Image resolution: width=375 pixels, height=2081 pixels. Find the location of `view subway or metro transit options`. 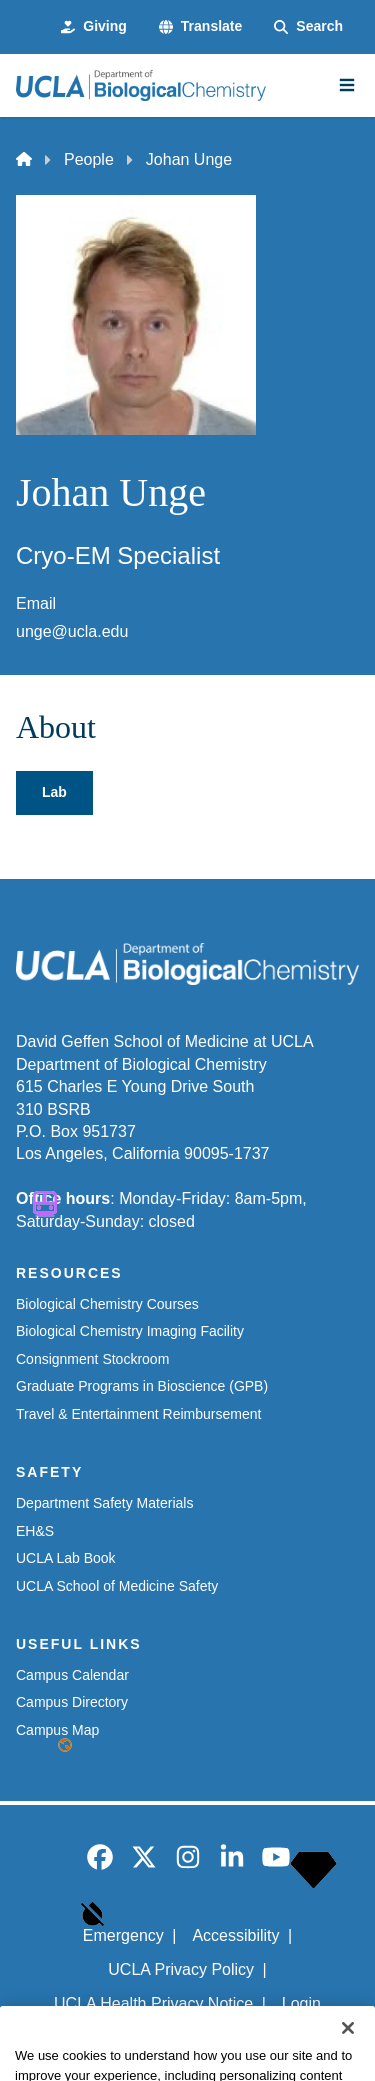

view subway or metro transit options is located at coordinates (45, 1203).